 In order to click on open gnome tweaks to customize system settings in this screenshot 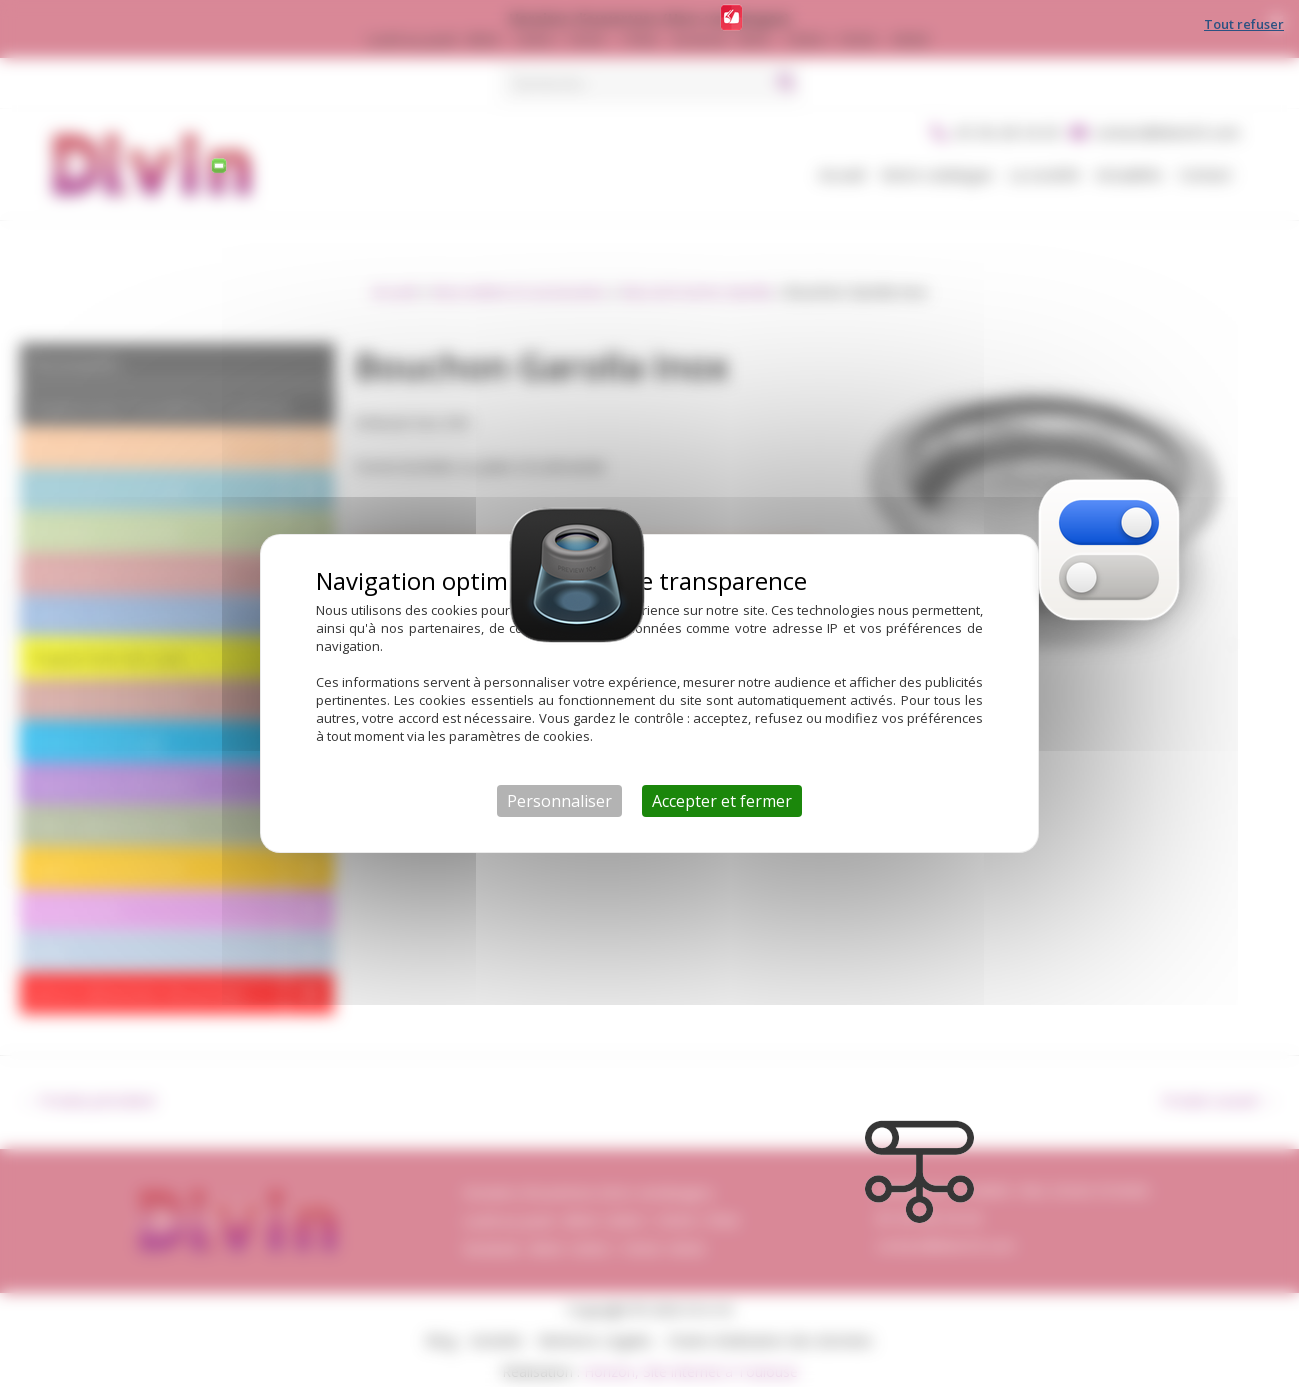, I will do `click(1109, 550)`.